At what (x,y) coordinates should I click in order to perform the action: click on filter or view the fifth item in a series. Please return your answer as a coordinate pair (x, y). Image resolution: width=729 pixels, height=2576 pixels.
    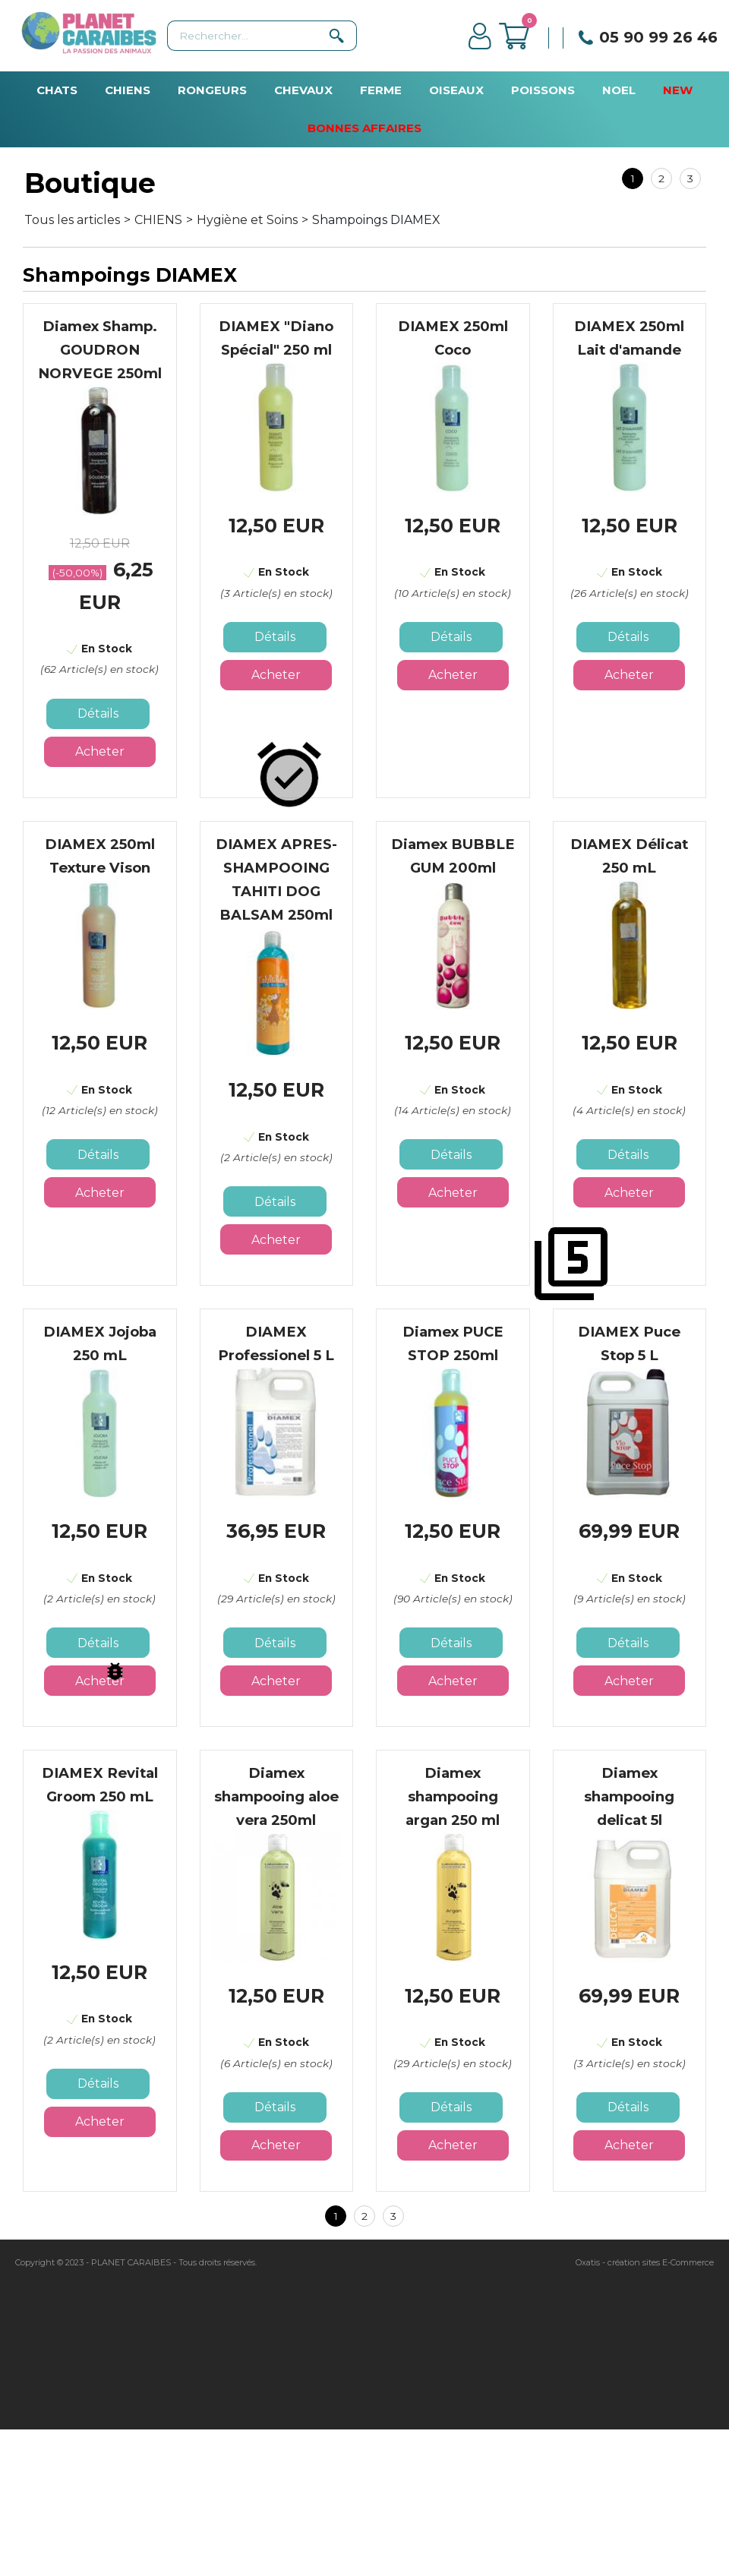
    Looking at the image, I should click on (571, 1264).